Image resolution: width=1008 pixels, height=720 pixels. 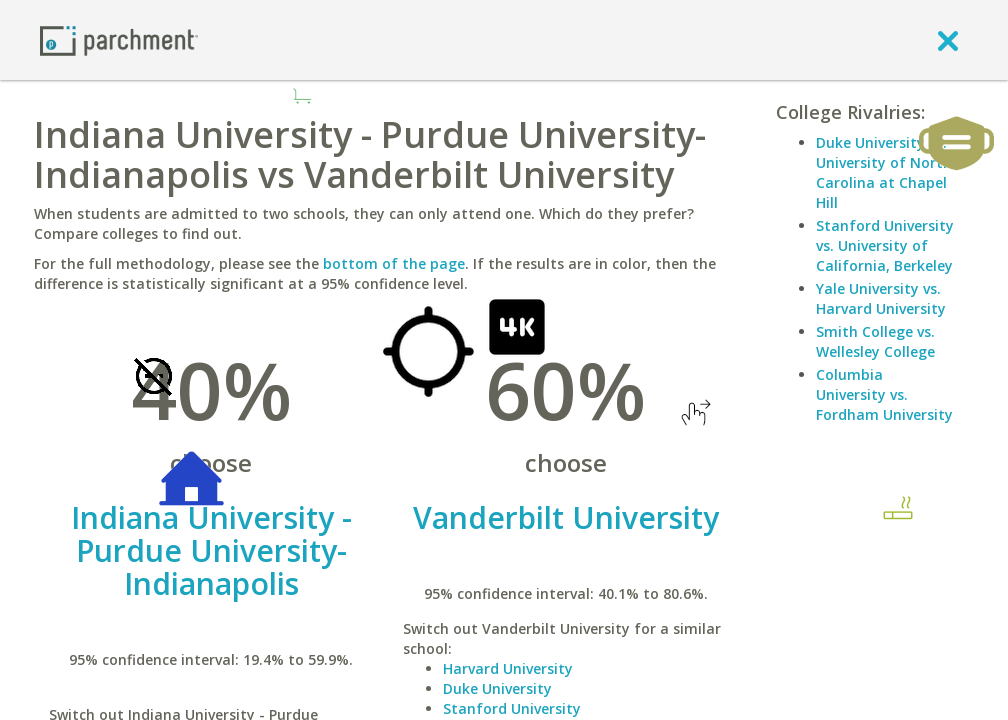 I want to click on indicates a designated smoking area, so click(x=898, y=511).